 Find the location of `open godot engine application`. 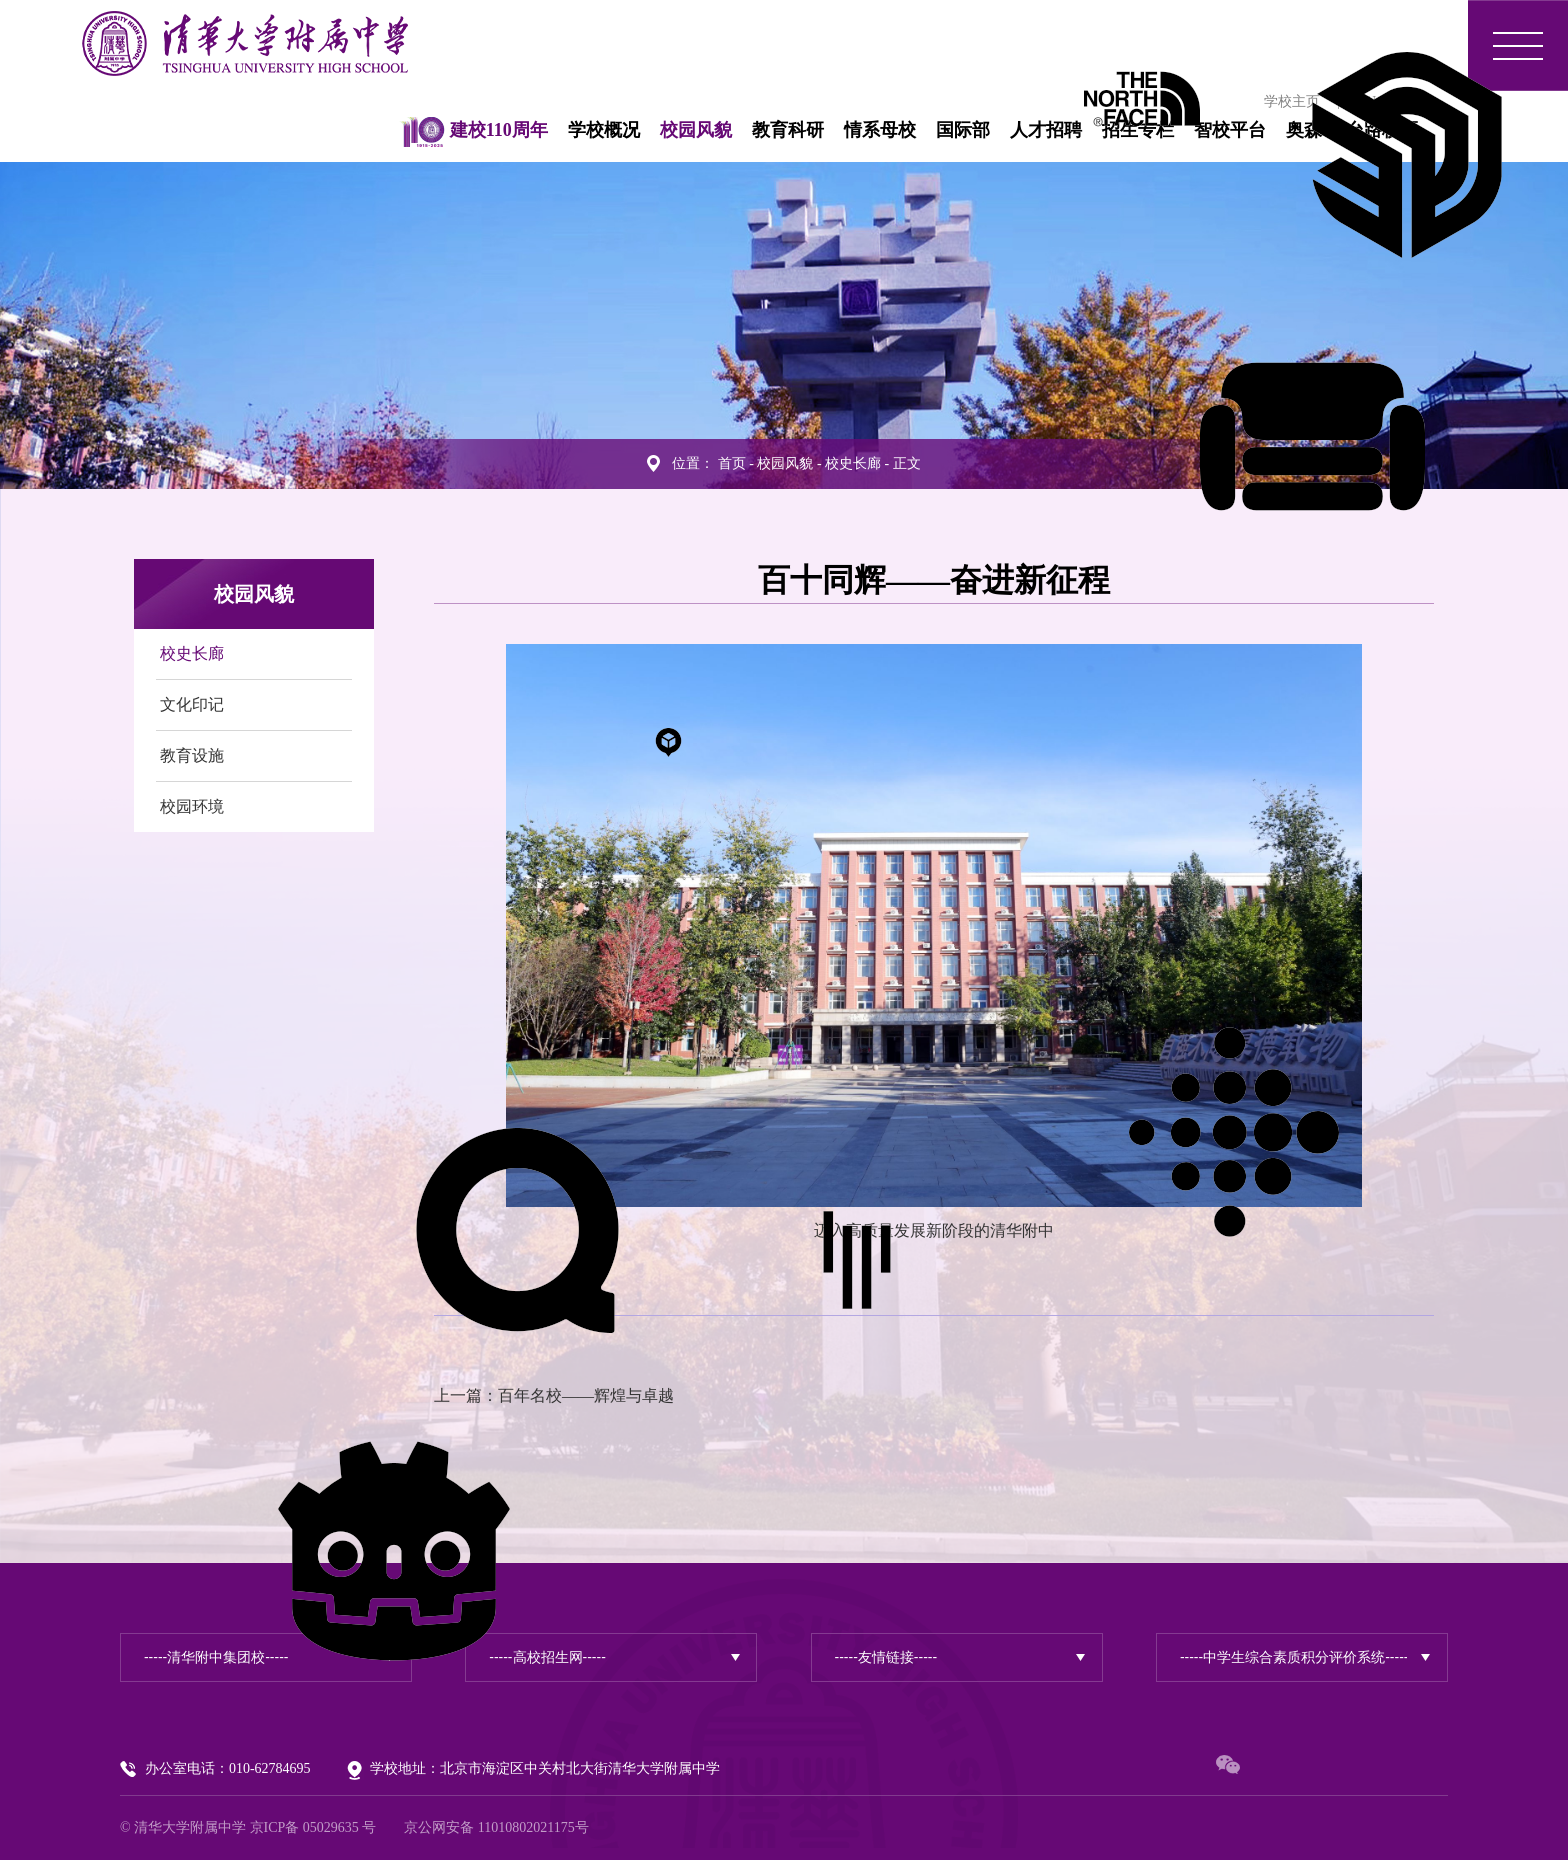

open godot engine application is located at coordinates (394, 1551).